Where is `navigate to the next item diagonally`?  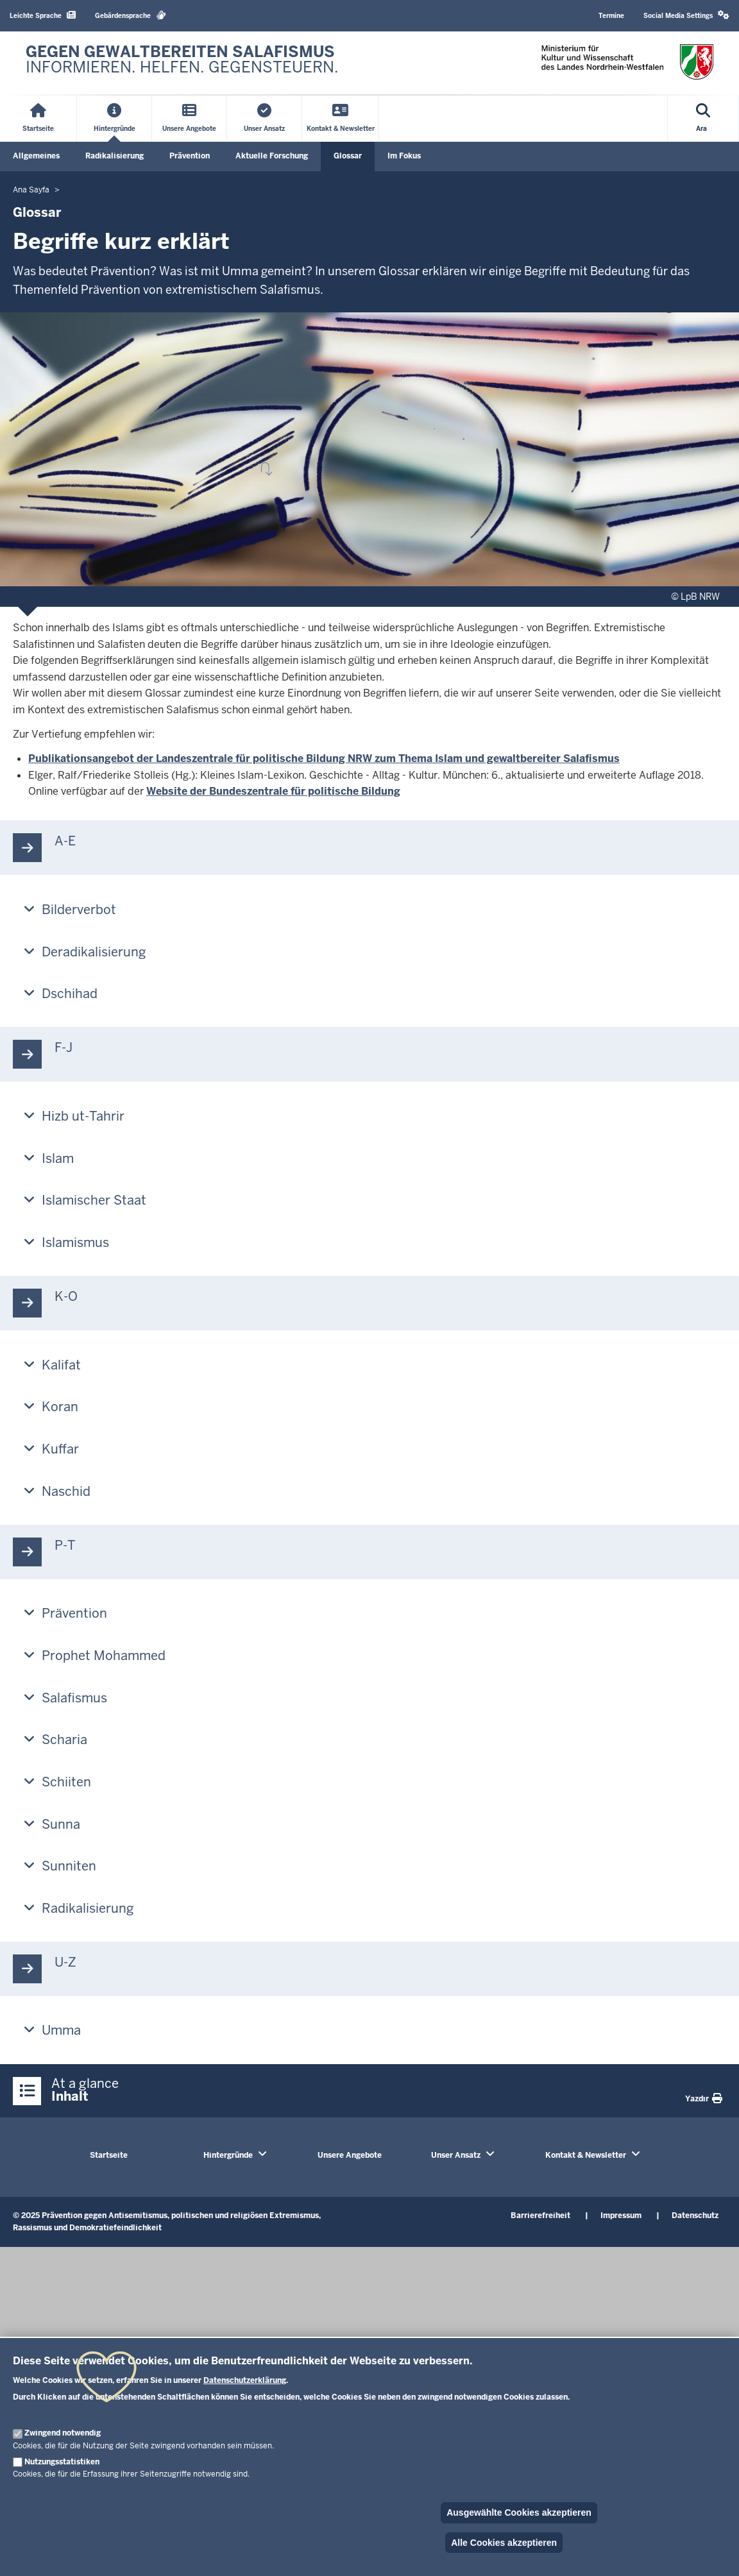 navigate to the next item diagonally is located at coordinates (690, 1442).